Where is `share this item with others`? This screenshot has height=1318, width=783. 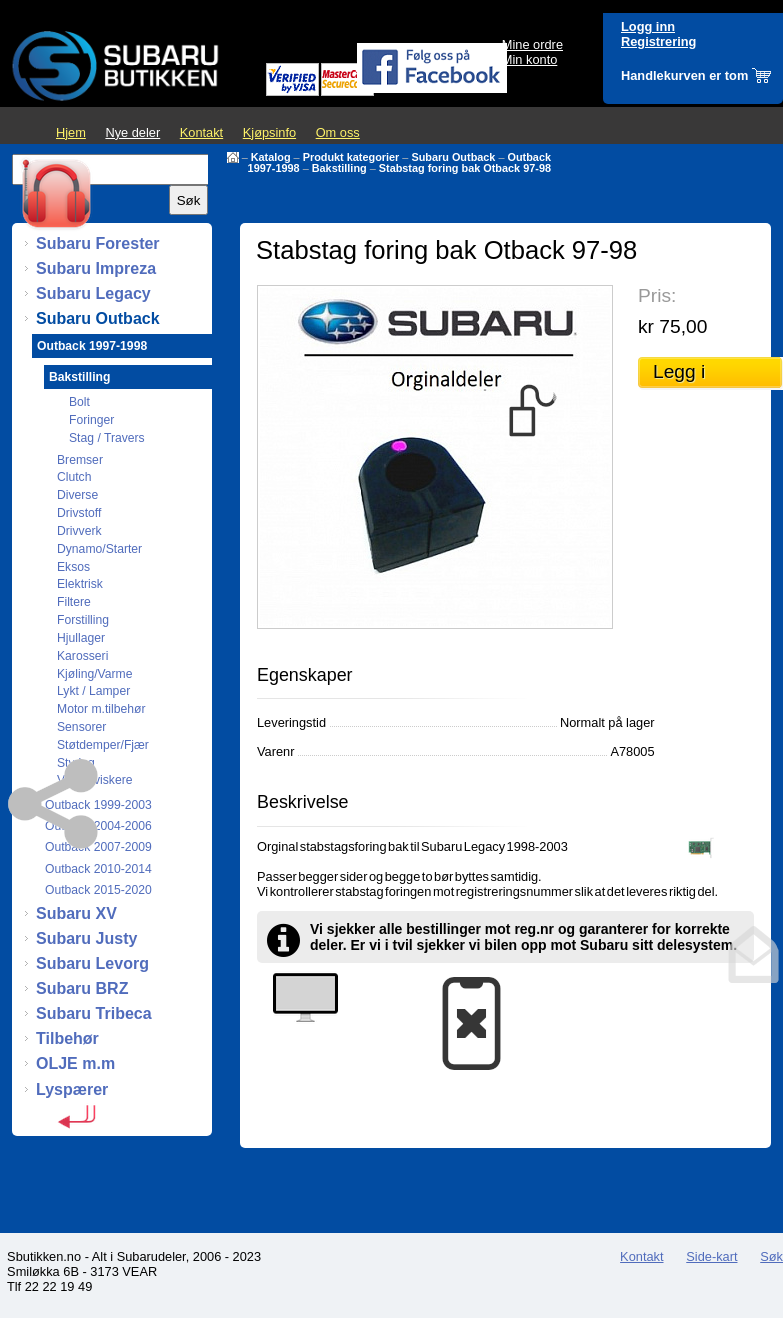
share this item with others is located at coordinates (53, 804).